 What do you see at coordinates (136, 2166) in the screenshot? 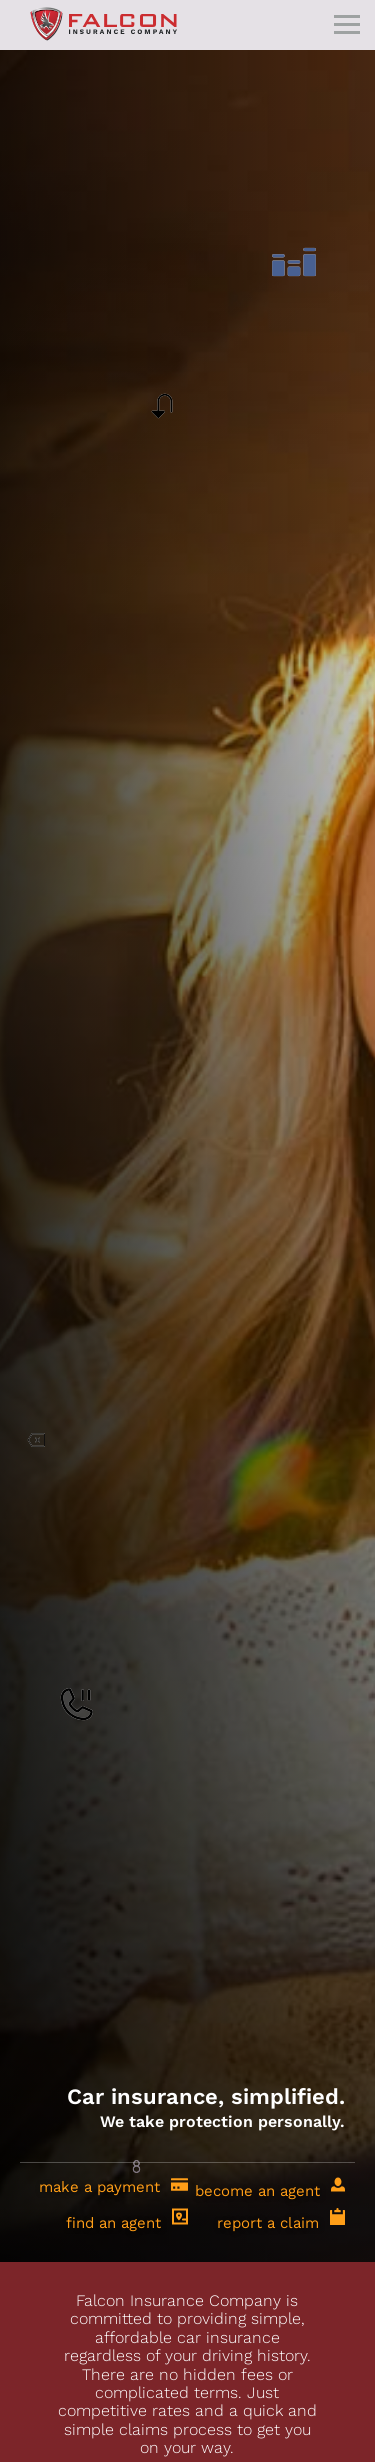
I see `indicates the number eight in a list or sequence` at bounding box center [136, 2166].